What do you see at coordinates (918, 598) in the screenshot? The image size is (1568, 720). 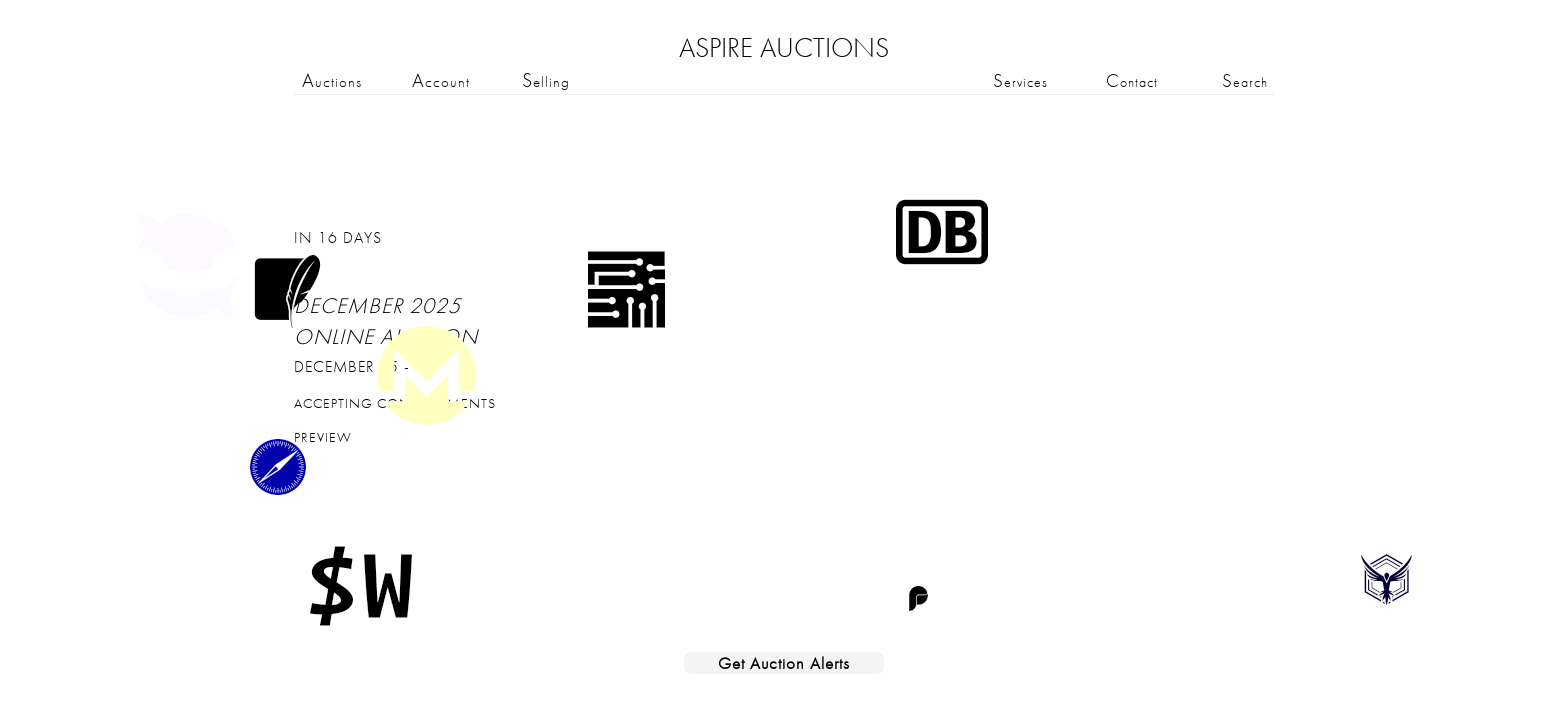 I see `open Plausible Analytics dashboard` at bounding box center [918, 598].